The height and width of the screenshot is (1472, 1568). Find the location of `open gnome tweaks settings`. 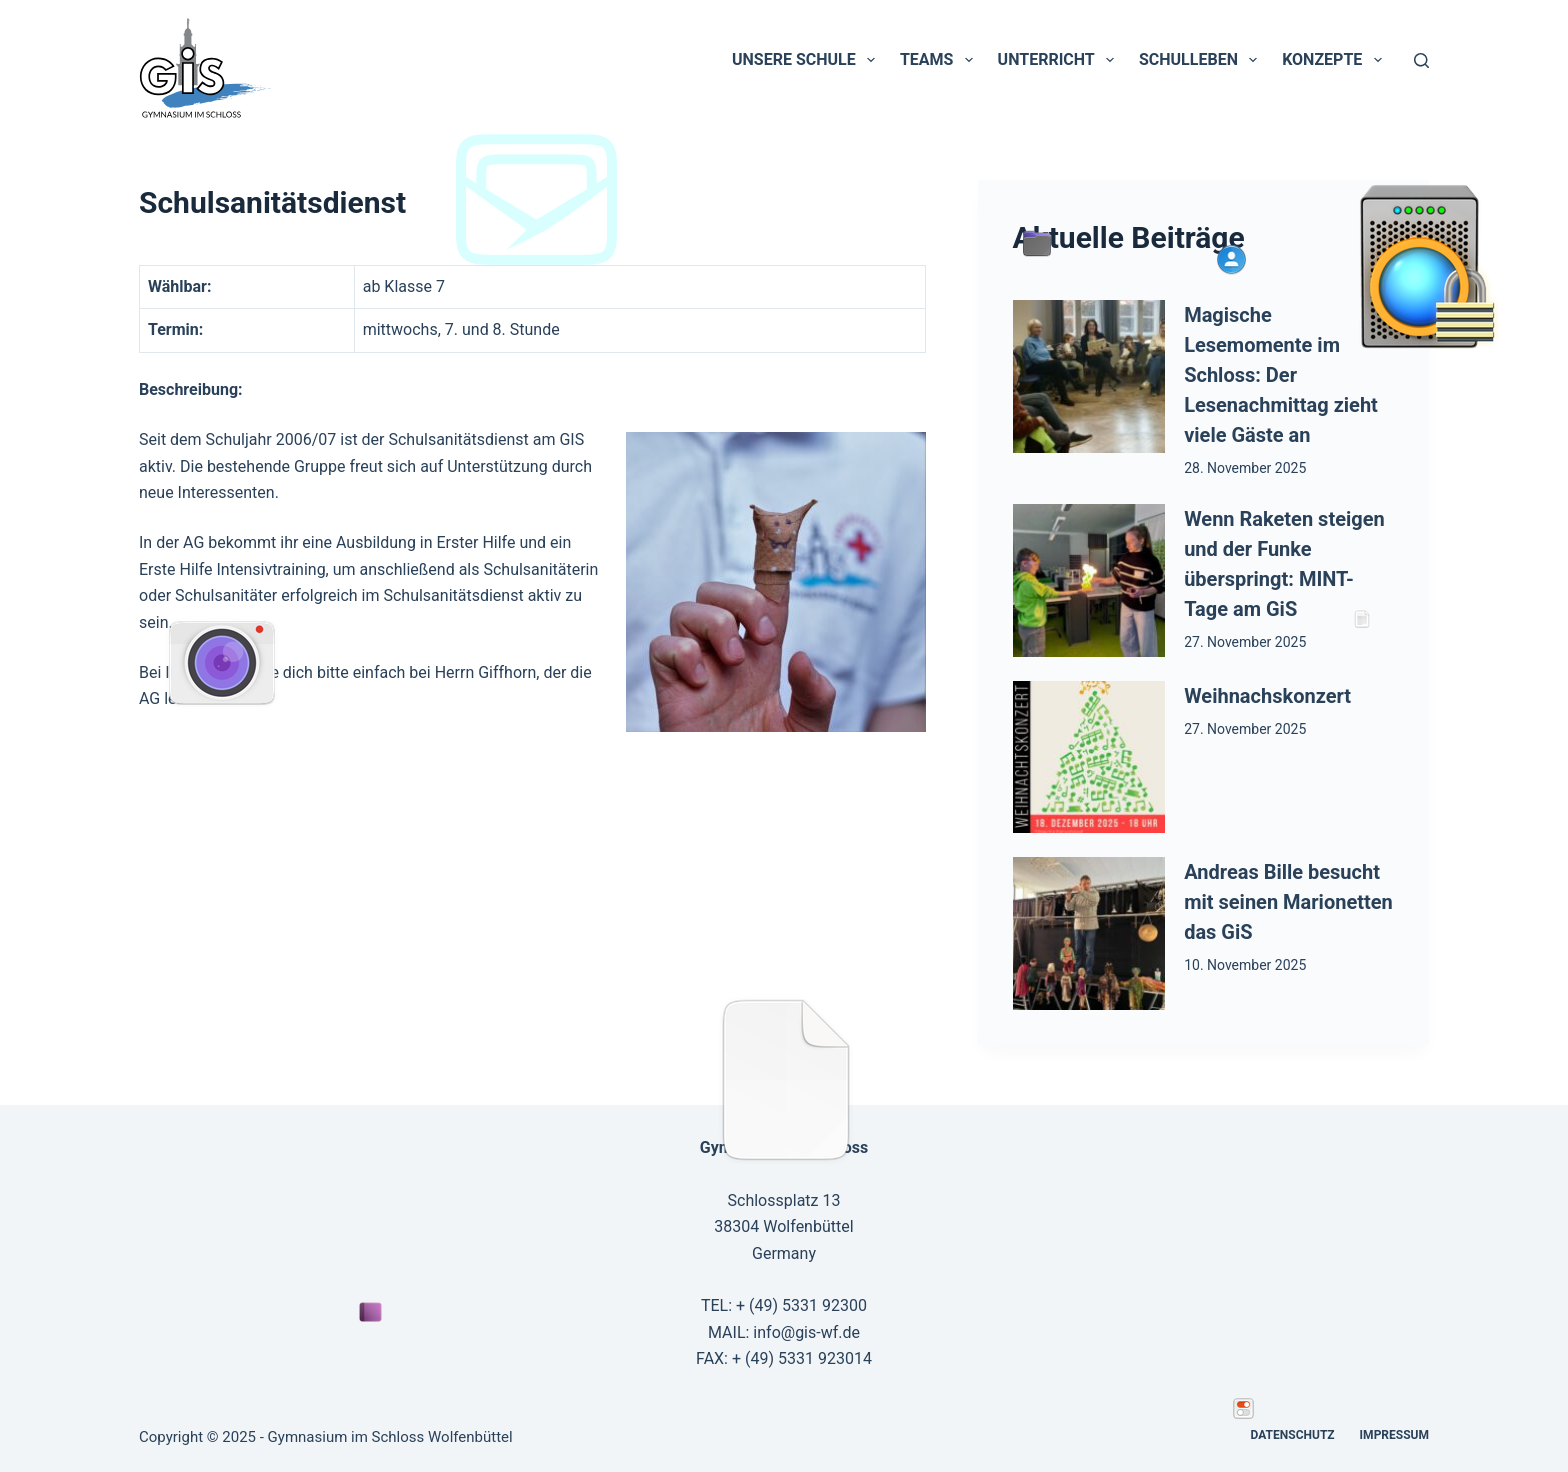

open gnome tweaks settings is located at coordinates (1243, 1408).